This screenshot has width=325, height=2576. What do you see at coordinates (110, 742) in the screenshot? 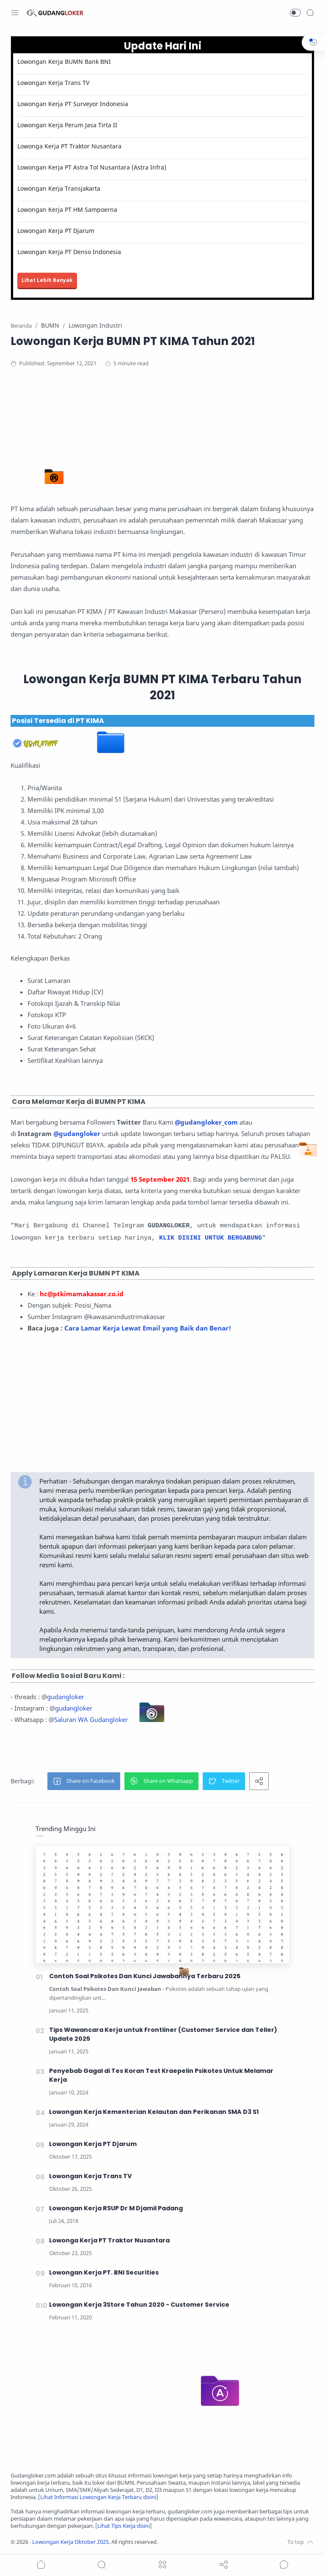
I see `open folder to view files` at bounding box center [110, 742].